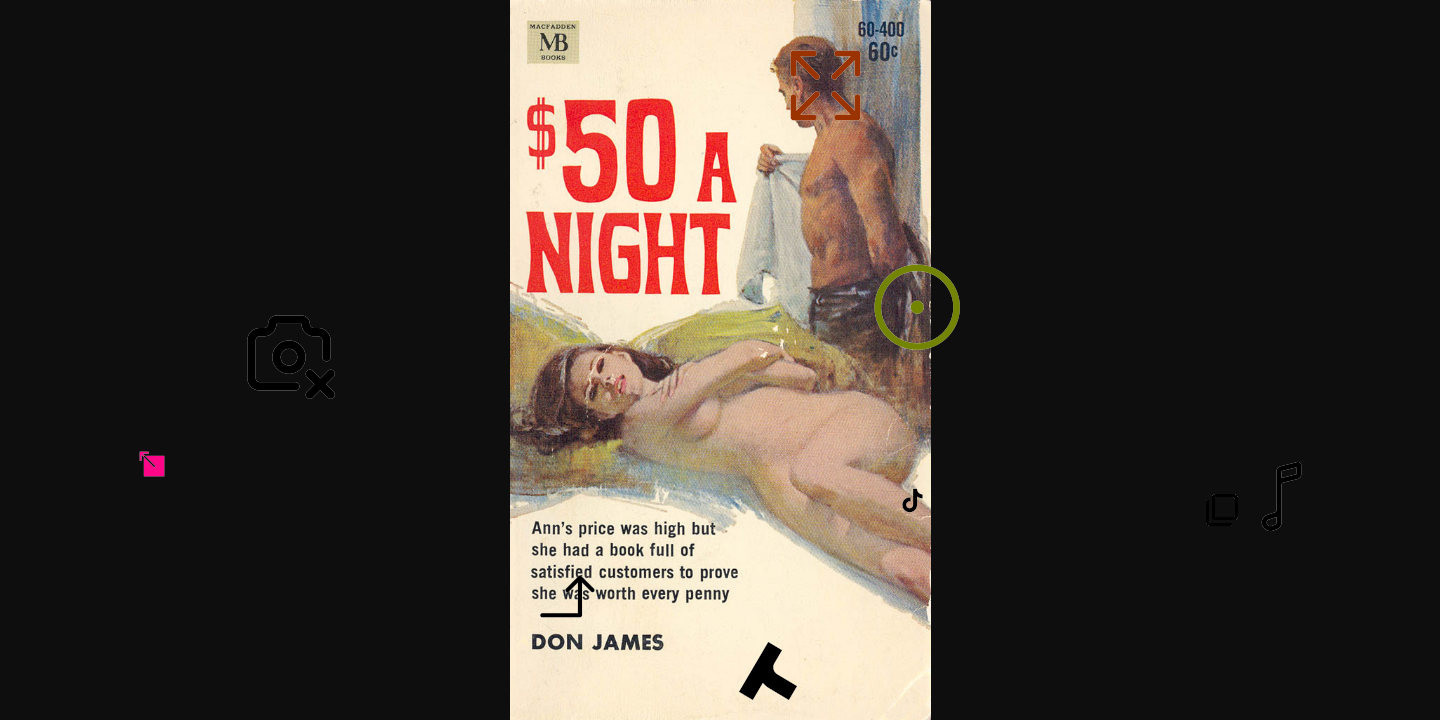  Describe the element at coordinates (1281, 496) in the screenshot. I see `play or access music` at that location.